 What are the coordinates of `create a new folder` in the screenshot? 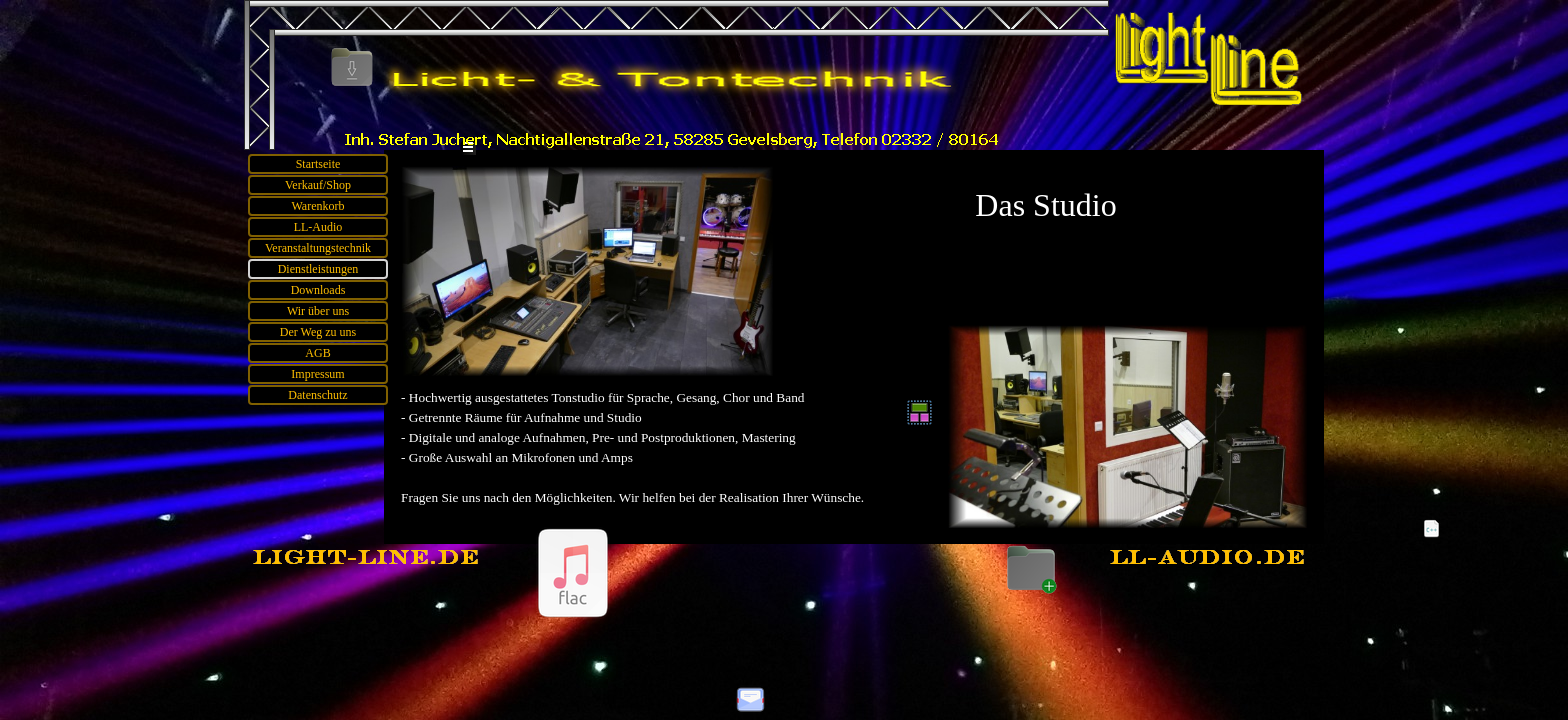 It's located at (1031, 568).